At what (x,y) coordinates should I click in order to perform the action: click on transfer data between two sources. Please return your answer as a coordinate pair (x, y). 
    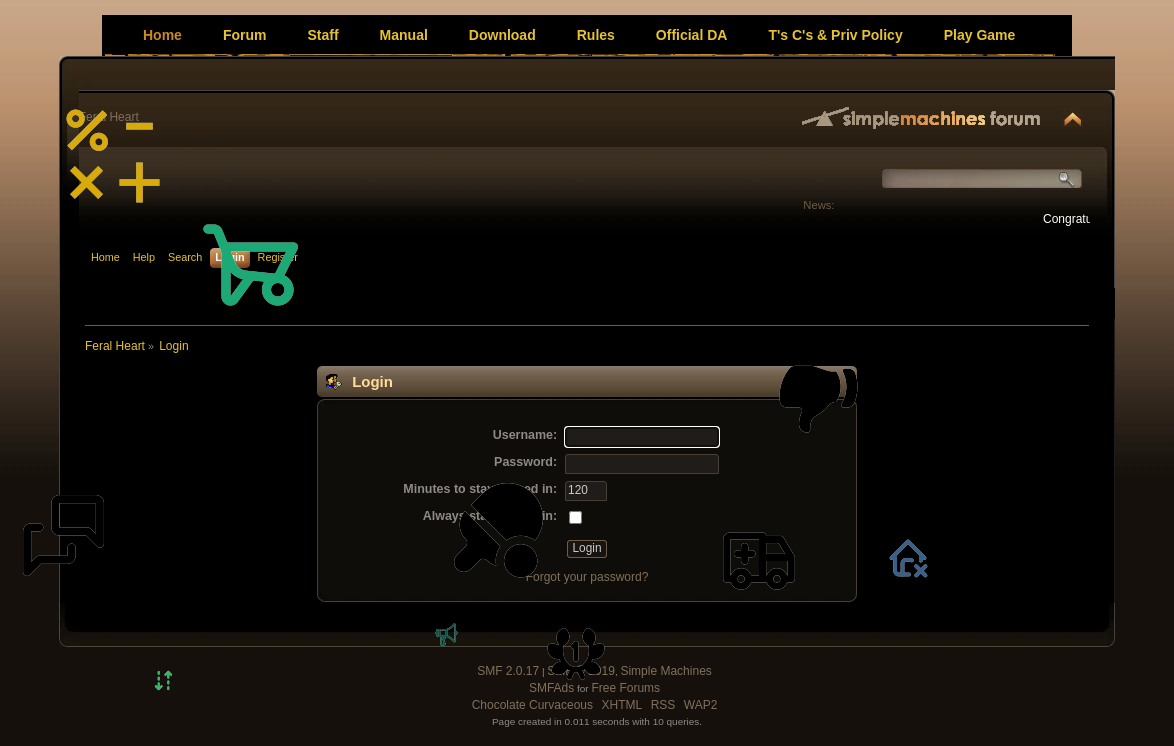
    Looking at the image, I should click on (163, 680).